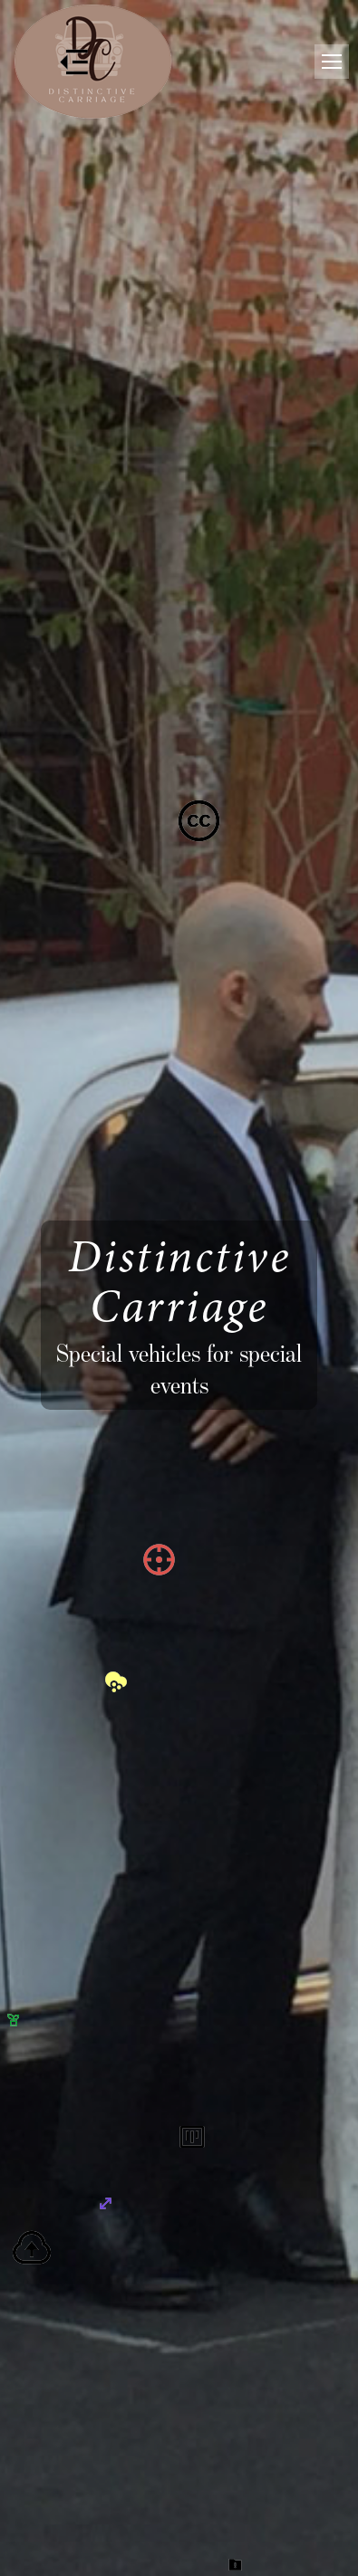 This screenshot has height=2576, width=358. What do you see at coordinates (14, 2020) in the screenshot?
I see `access plant care or gardening features` at bounding box center [14, 2020].